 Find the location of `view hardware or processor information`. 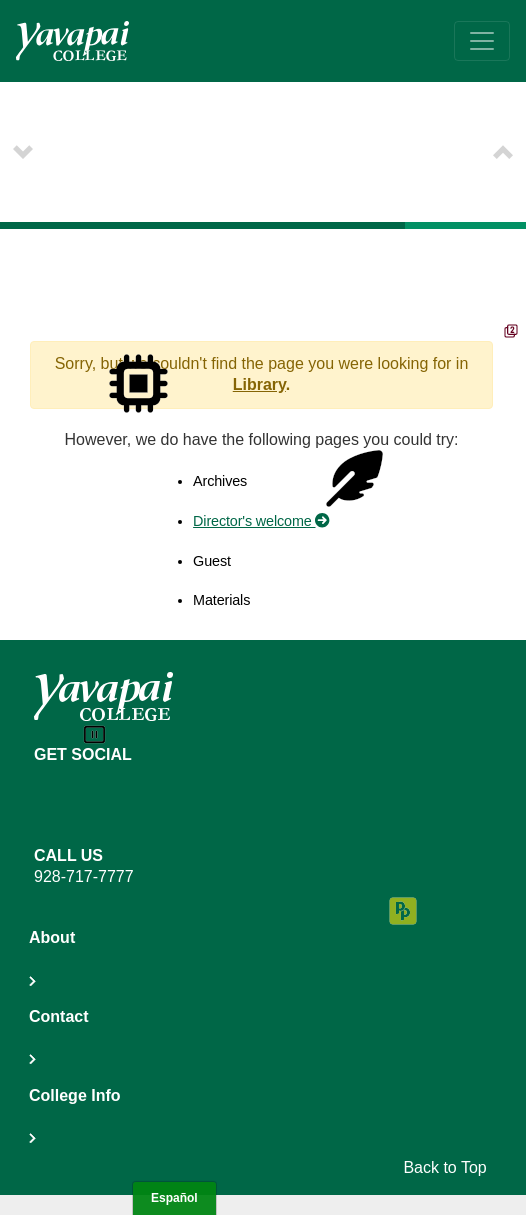

view hardware or processor information is located at coordinates (138, 383).